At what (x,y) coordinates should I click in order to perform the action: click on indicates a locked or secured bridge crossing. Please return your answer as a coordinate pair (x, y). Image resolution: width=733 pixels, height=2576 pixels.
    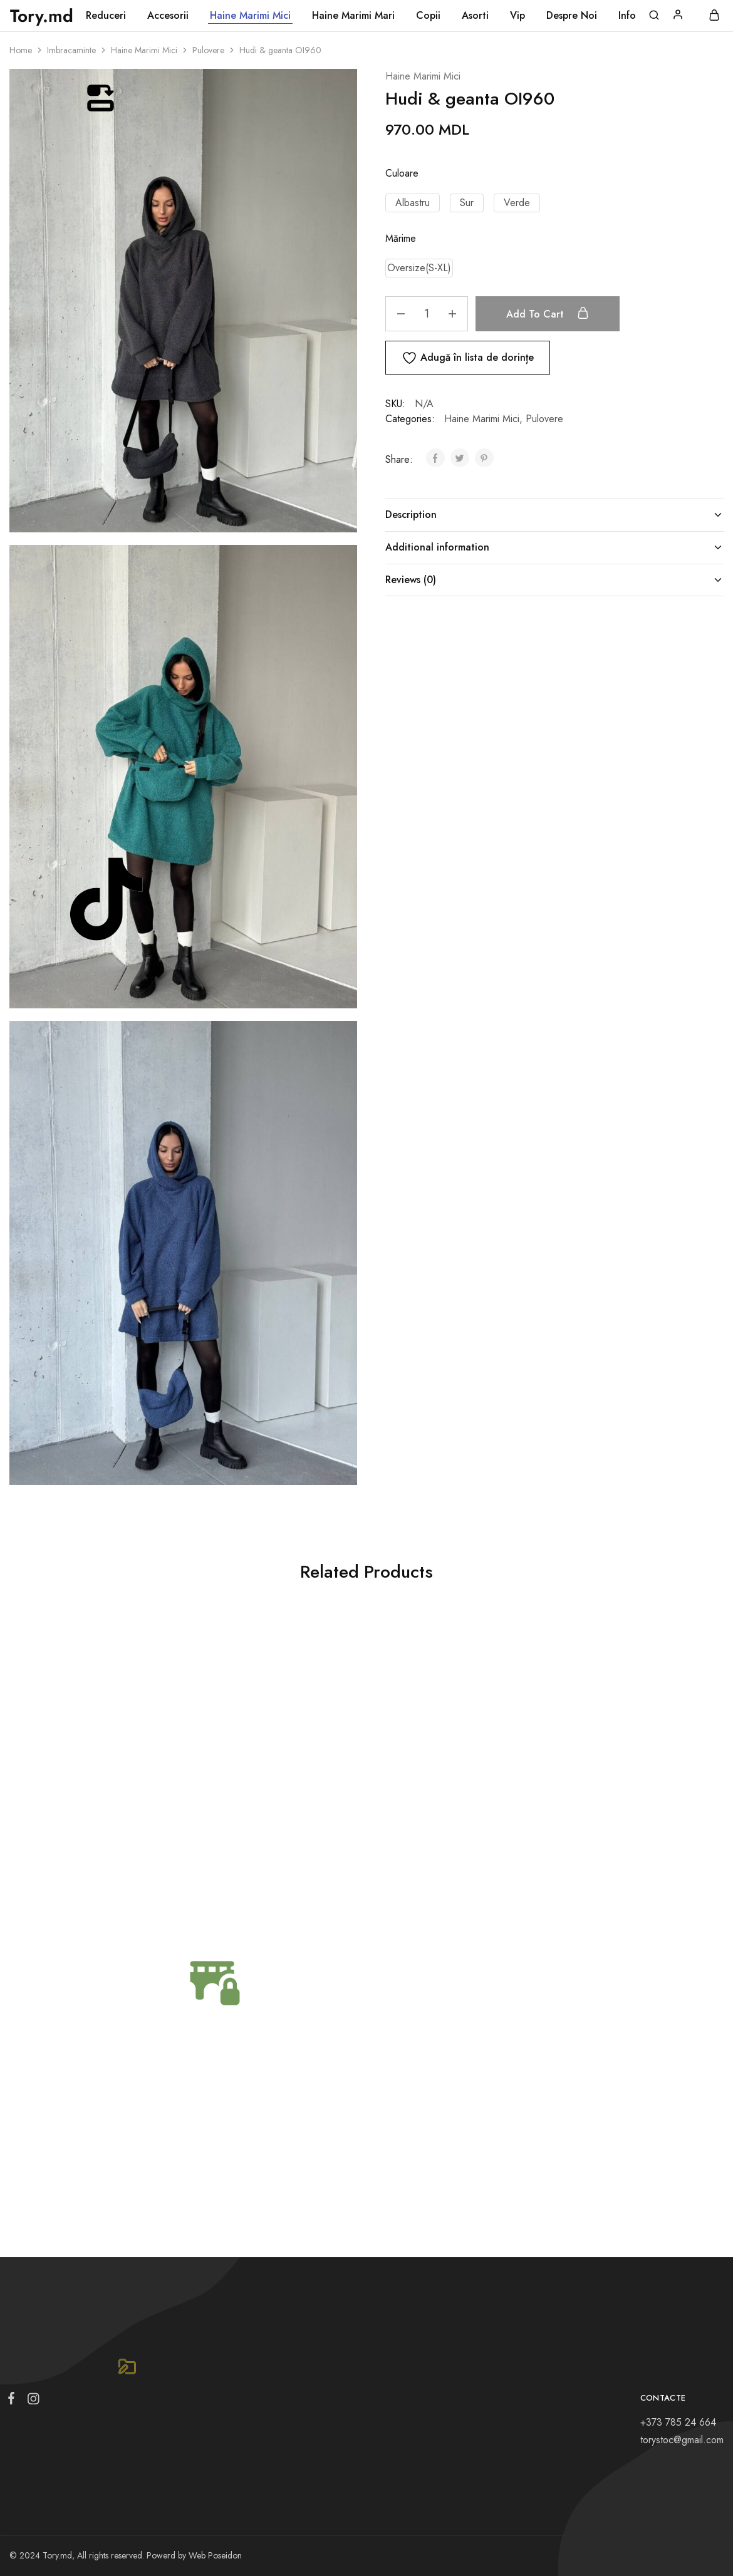
    Looking at the image, I should click on (215, 1980).